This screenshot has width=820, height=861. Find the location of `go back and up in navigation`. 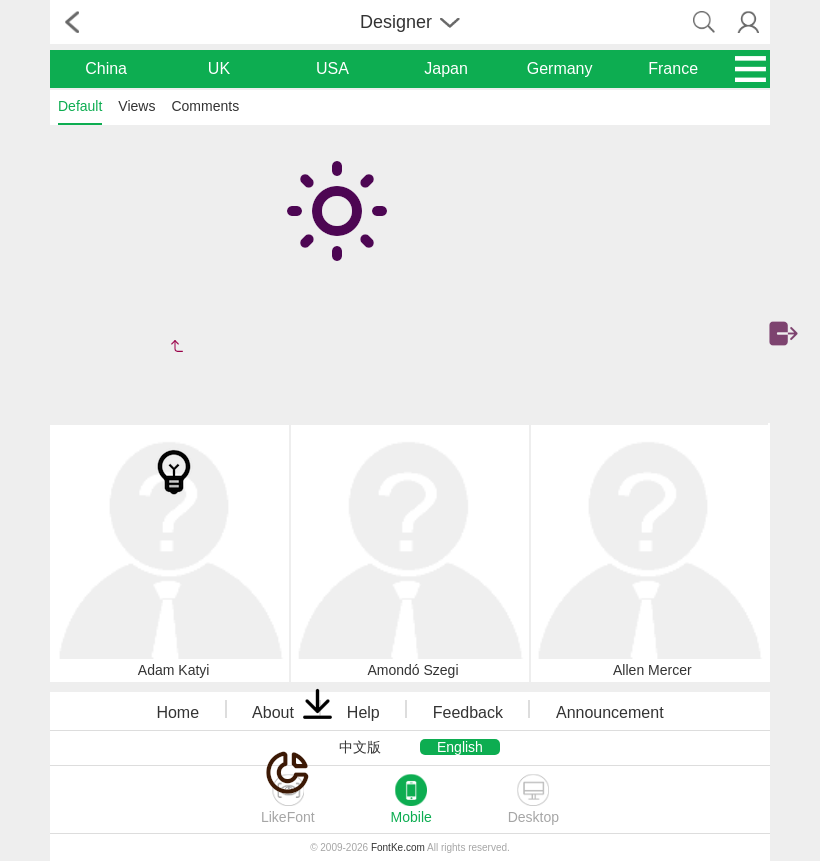

go back and up in navigation is located at coordinates (177, 346).